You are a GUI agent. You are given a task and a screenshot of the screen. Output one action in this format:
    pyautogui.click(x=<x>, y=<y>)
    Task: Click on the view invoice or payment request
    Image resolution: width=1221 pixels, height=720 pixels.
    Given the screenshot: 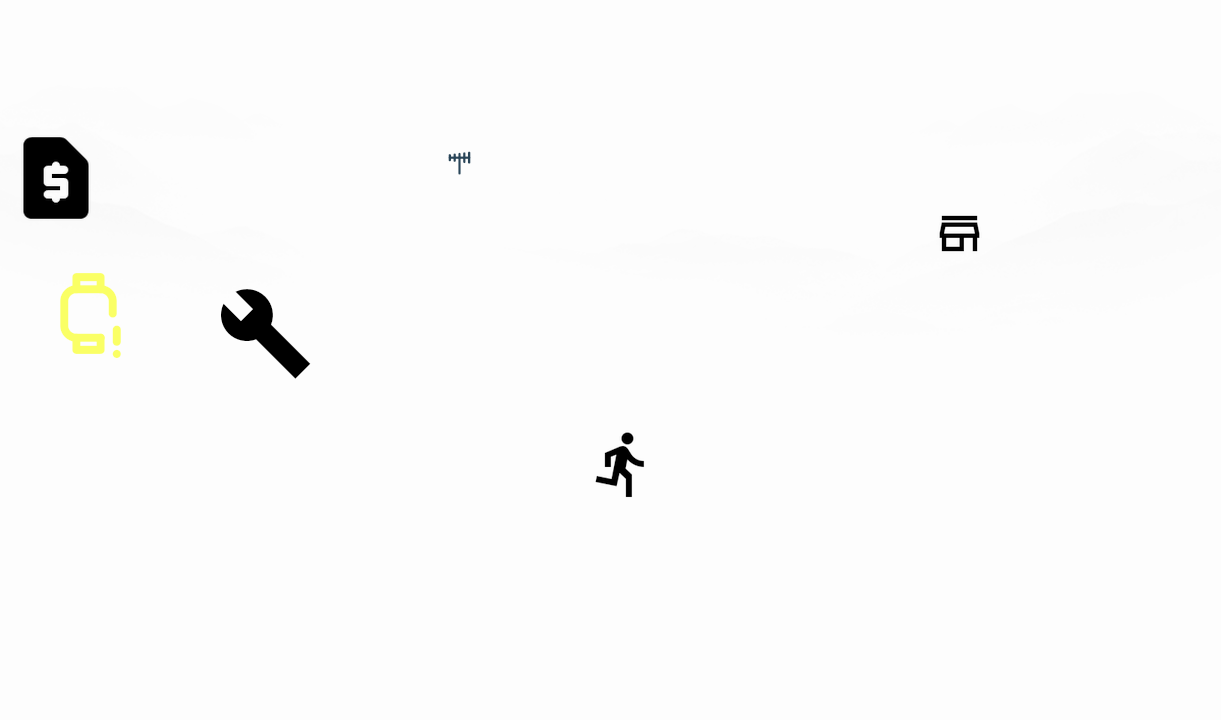 What is the action you would take?
    pyautogui.click(x=56, y=178)
    